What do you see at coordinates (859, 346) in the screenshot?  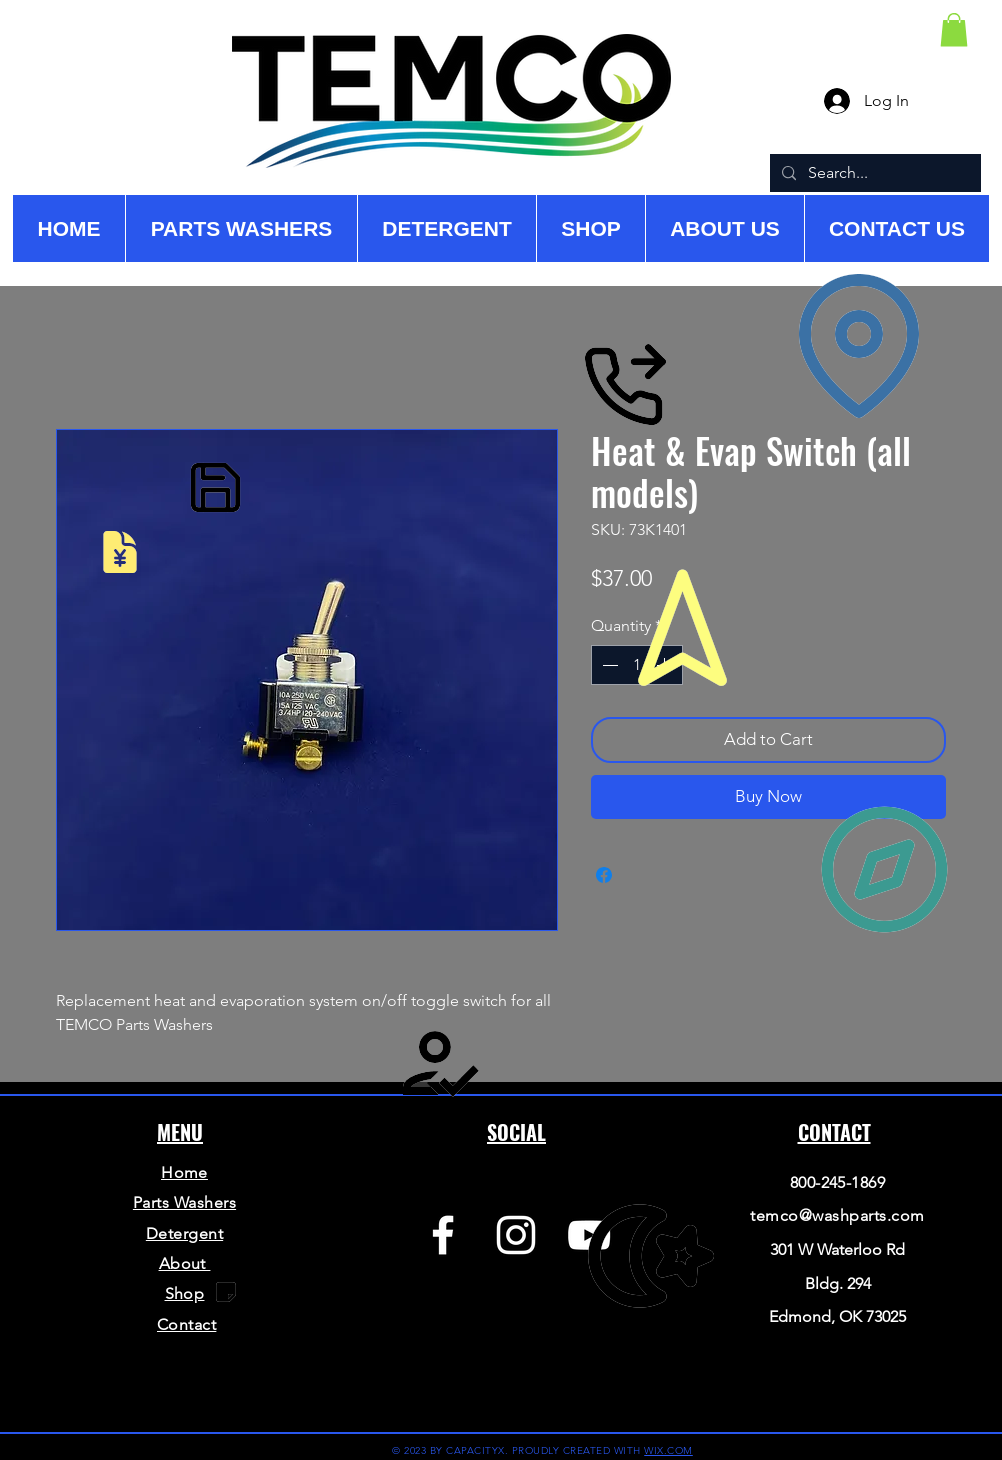 I see `view location on map` at bounding box center [859, 346].